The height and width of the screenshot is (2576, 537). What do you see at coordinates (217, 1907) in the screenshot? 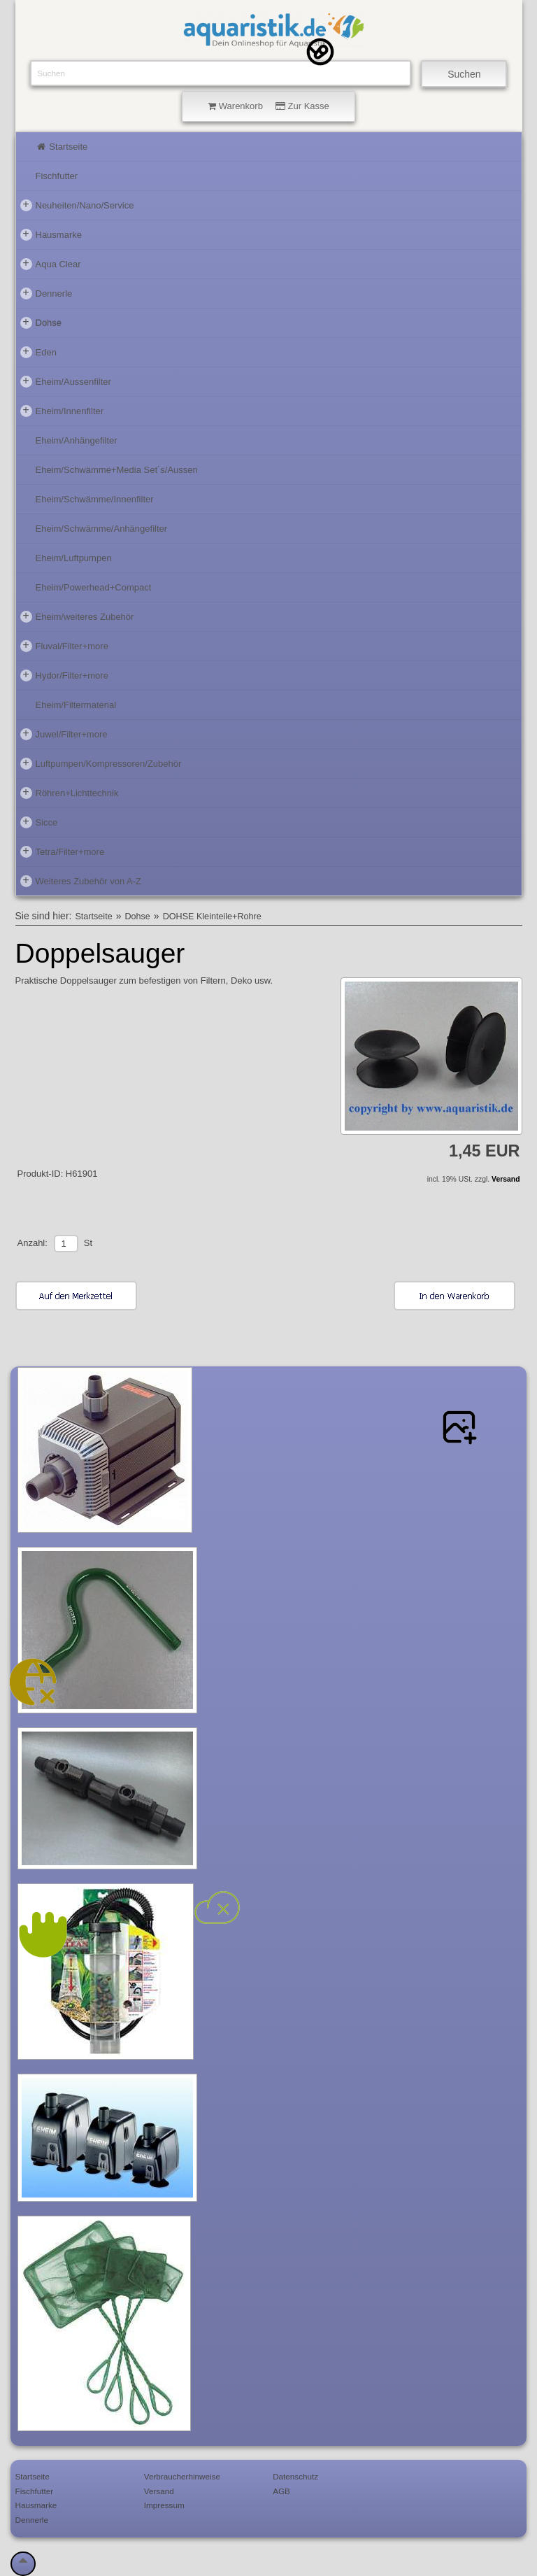
I see `disconnect from cloud storage` at bounding box center [217, 1907].